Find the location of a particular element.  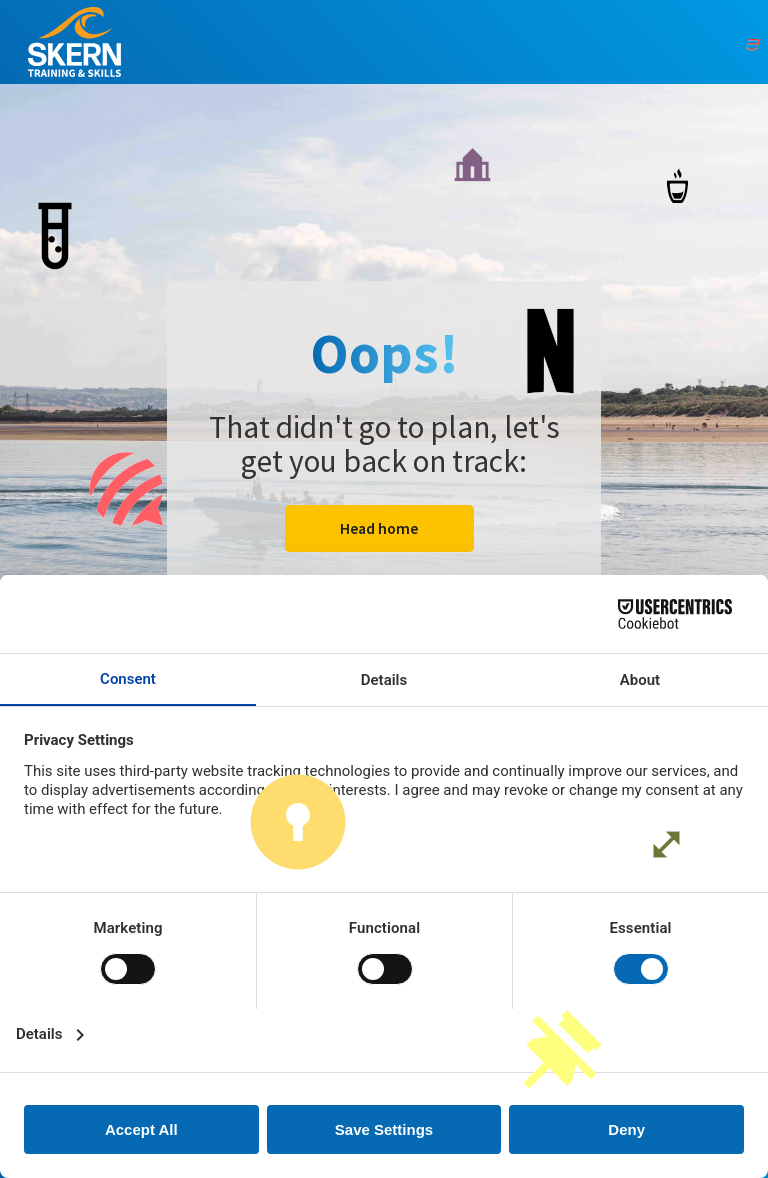

mocha javascript testing framework logo is located at coordinates (677, 185).